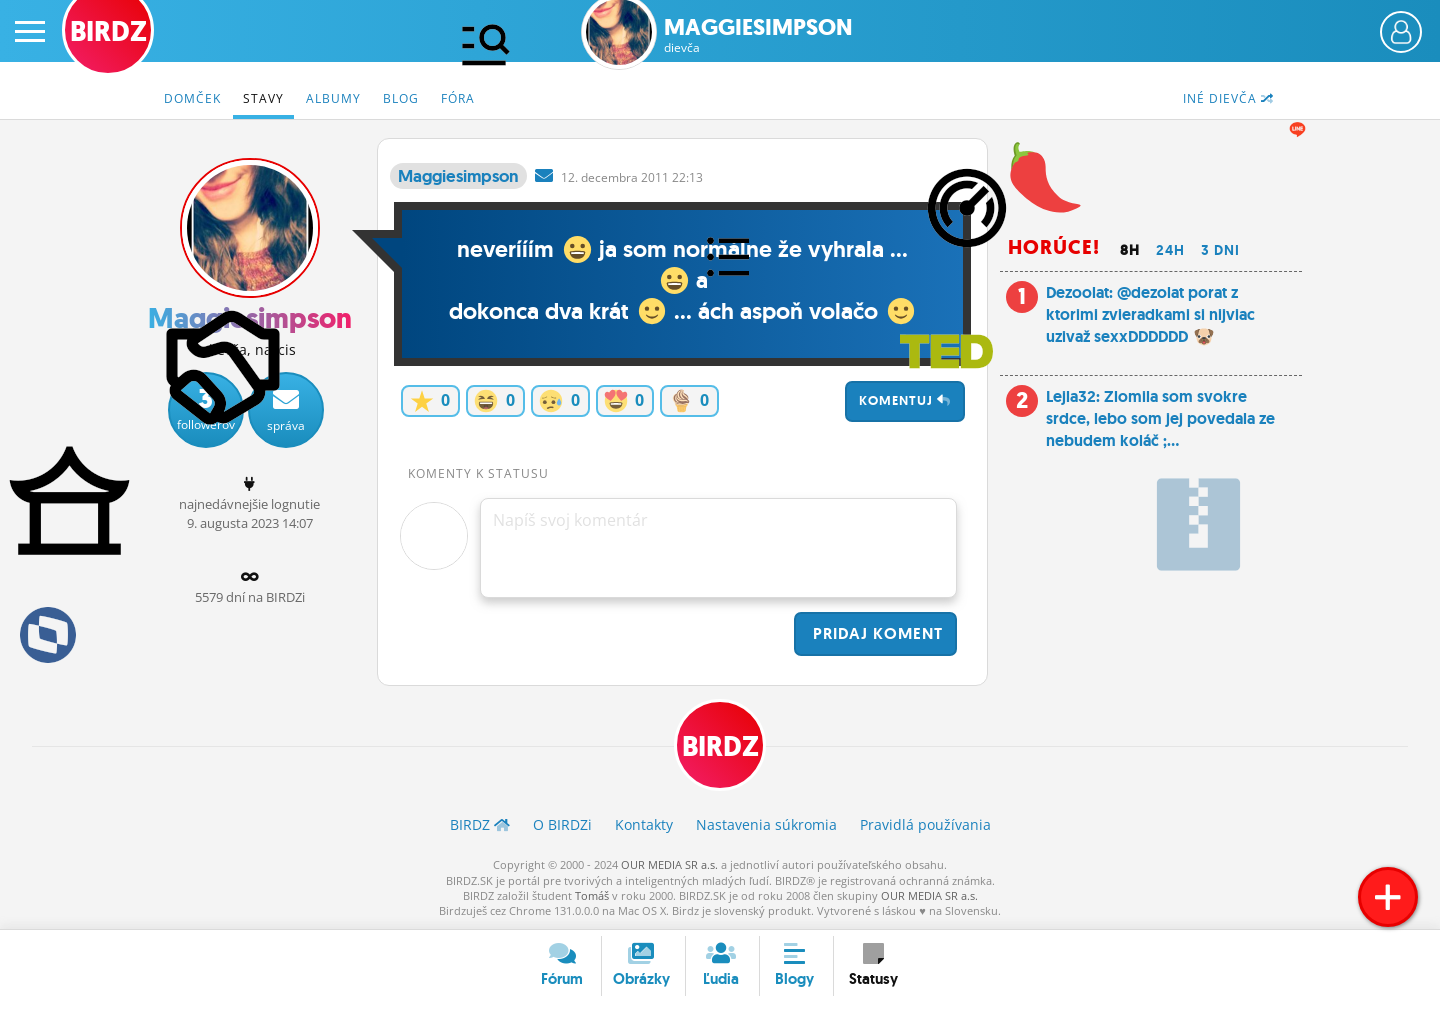 This screenshot has height=1009, width=1440. Describe the element at coordinates (1198, 524) in the screenshot. I see `compressed or zipped file` at that location.